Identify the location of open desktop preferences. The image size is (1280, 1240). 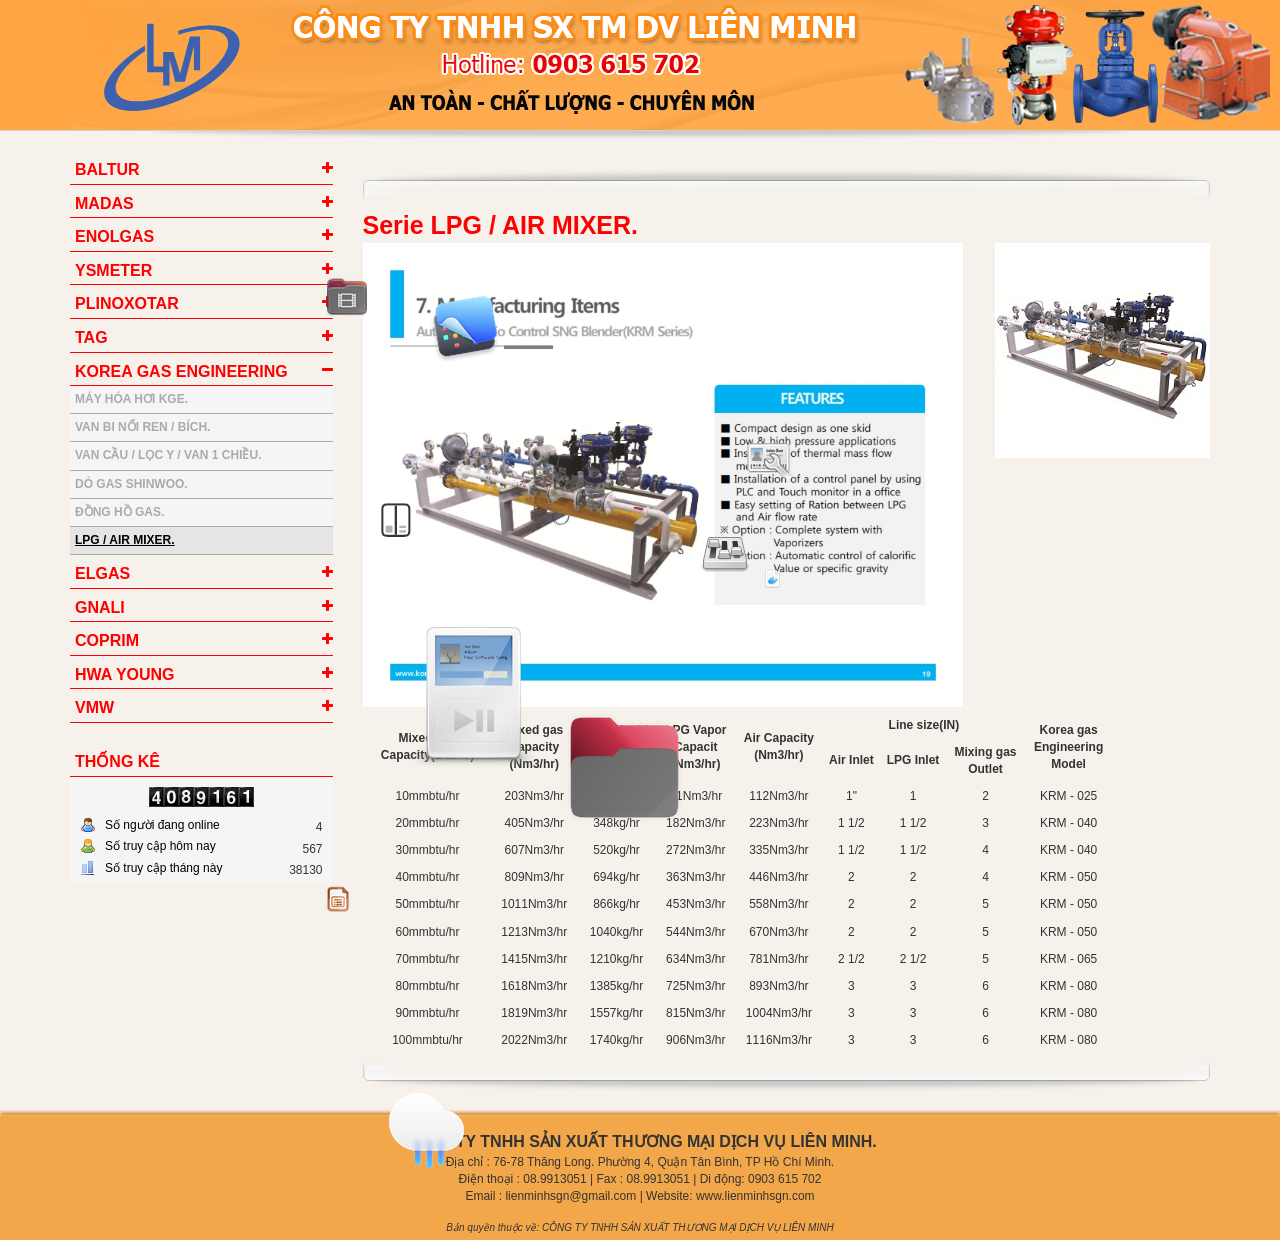
(725, 553).